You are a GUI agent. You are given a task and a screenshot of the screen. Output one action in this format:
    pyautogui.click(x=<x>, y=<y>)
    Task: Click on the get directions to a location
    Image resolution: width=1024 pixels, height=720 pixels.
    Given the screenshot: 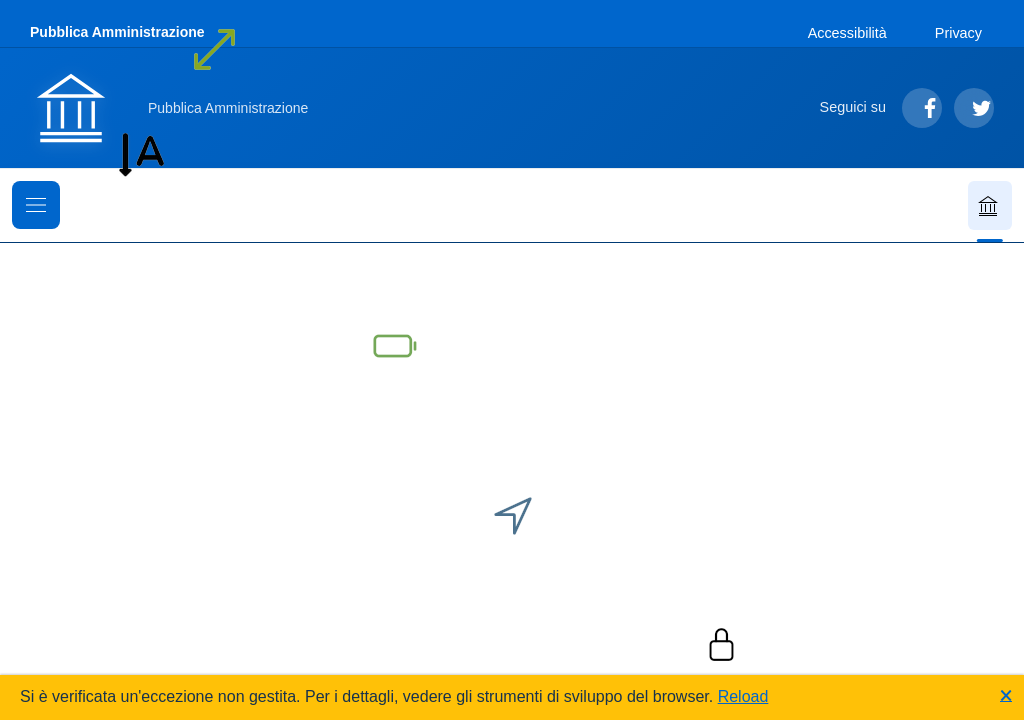 What is the action you would take?
    pyautogui.click(x=513, y=516)
    